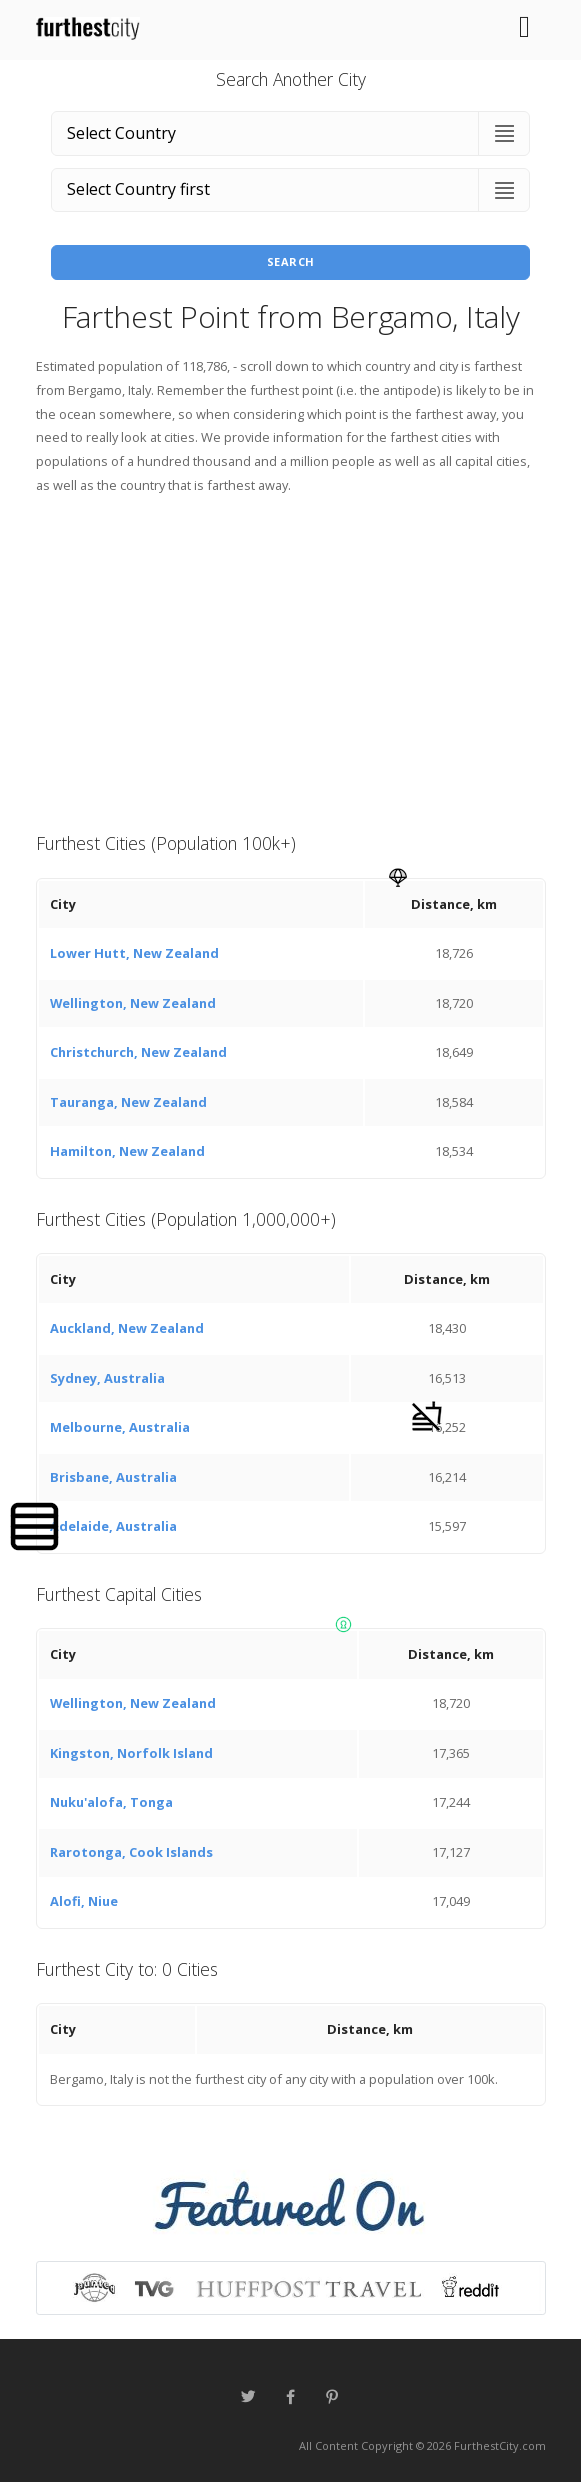 The width and height of the screenshot is (581, 2482). What do you see at coordinates (398, 878) in the screenshot?
I see `access emergency or backup recovery options` at bounding box center [398, 878].